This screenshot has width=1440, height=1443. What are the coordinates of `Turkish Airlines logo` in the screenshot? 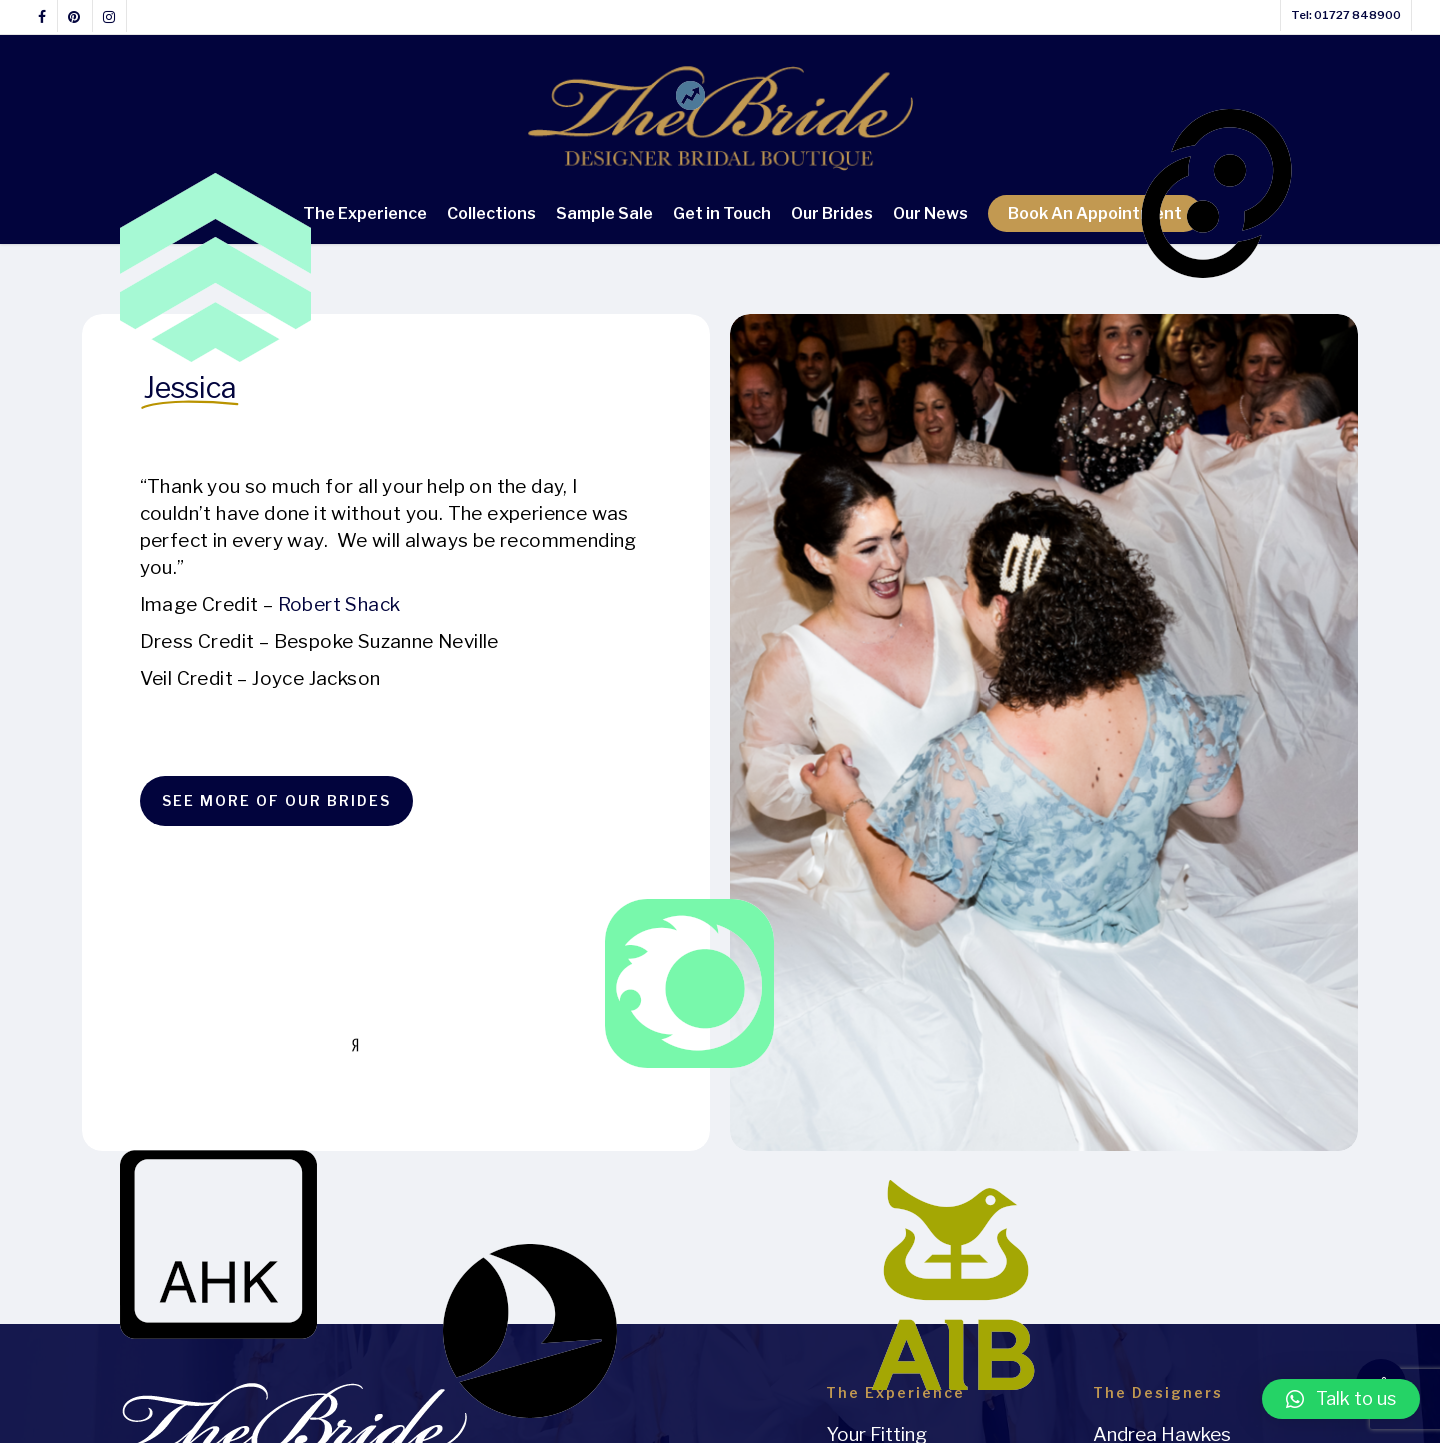 It's located at (530, 1331).